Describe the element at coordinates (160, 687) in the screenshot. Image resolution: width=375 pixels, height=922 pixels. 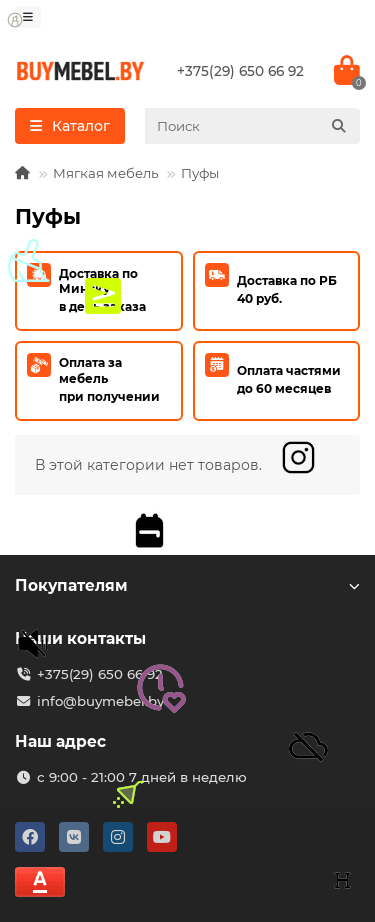
I see `view your favorite or saved times` at that location.